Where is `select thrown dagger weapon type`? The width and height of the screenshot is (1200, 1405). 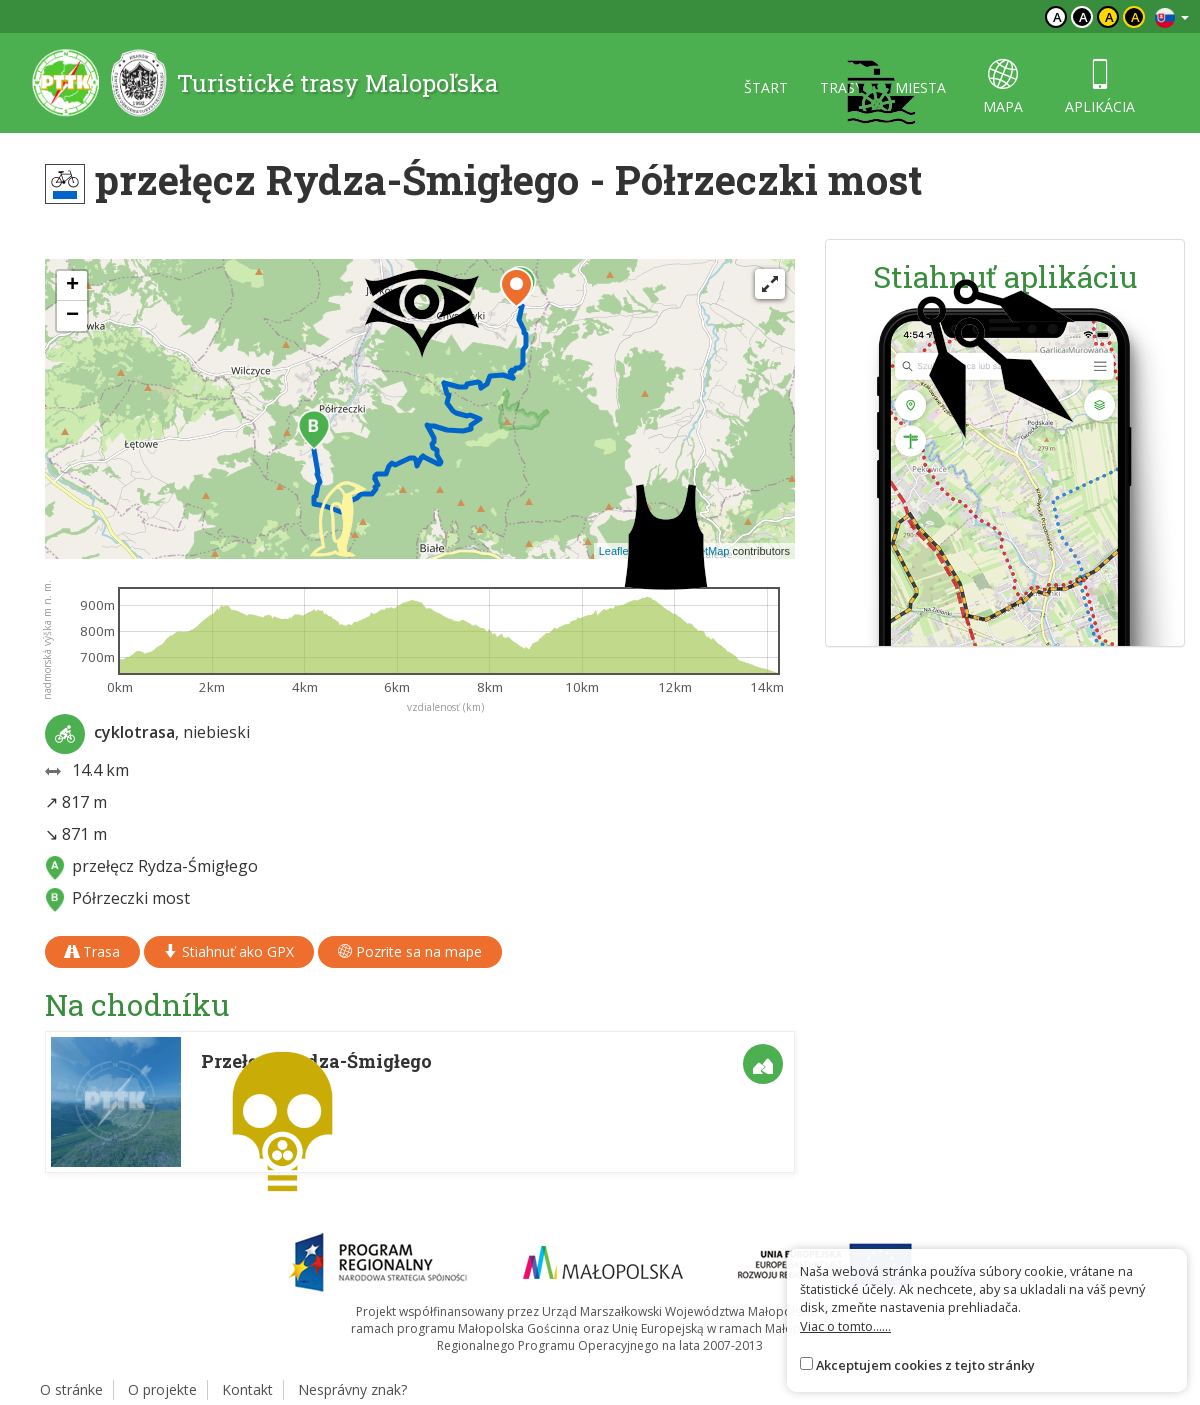 select thrown dagger weapon type is located at coordinates (996, 359).